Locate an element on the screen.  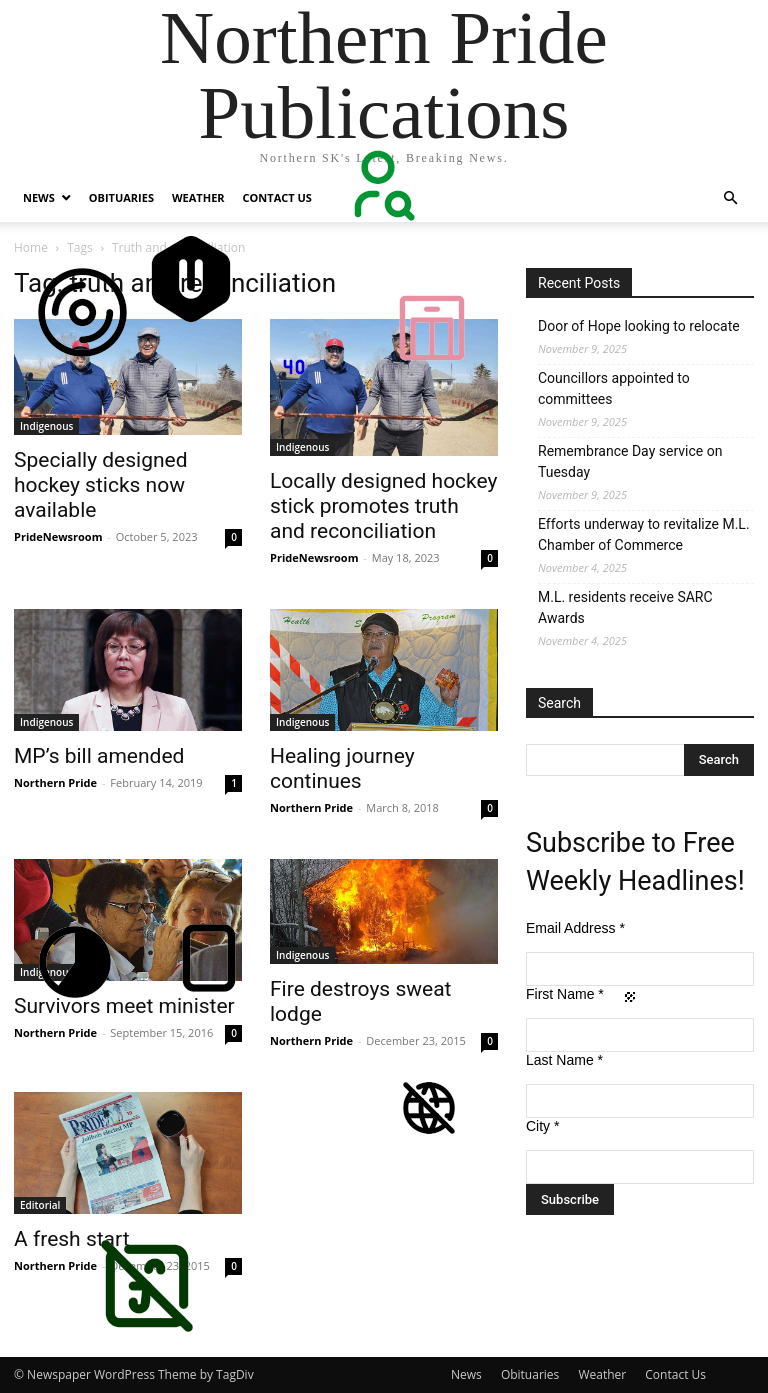
indicates a user or username initial is located at coordinates (191, 279).